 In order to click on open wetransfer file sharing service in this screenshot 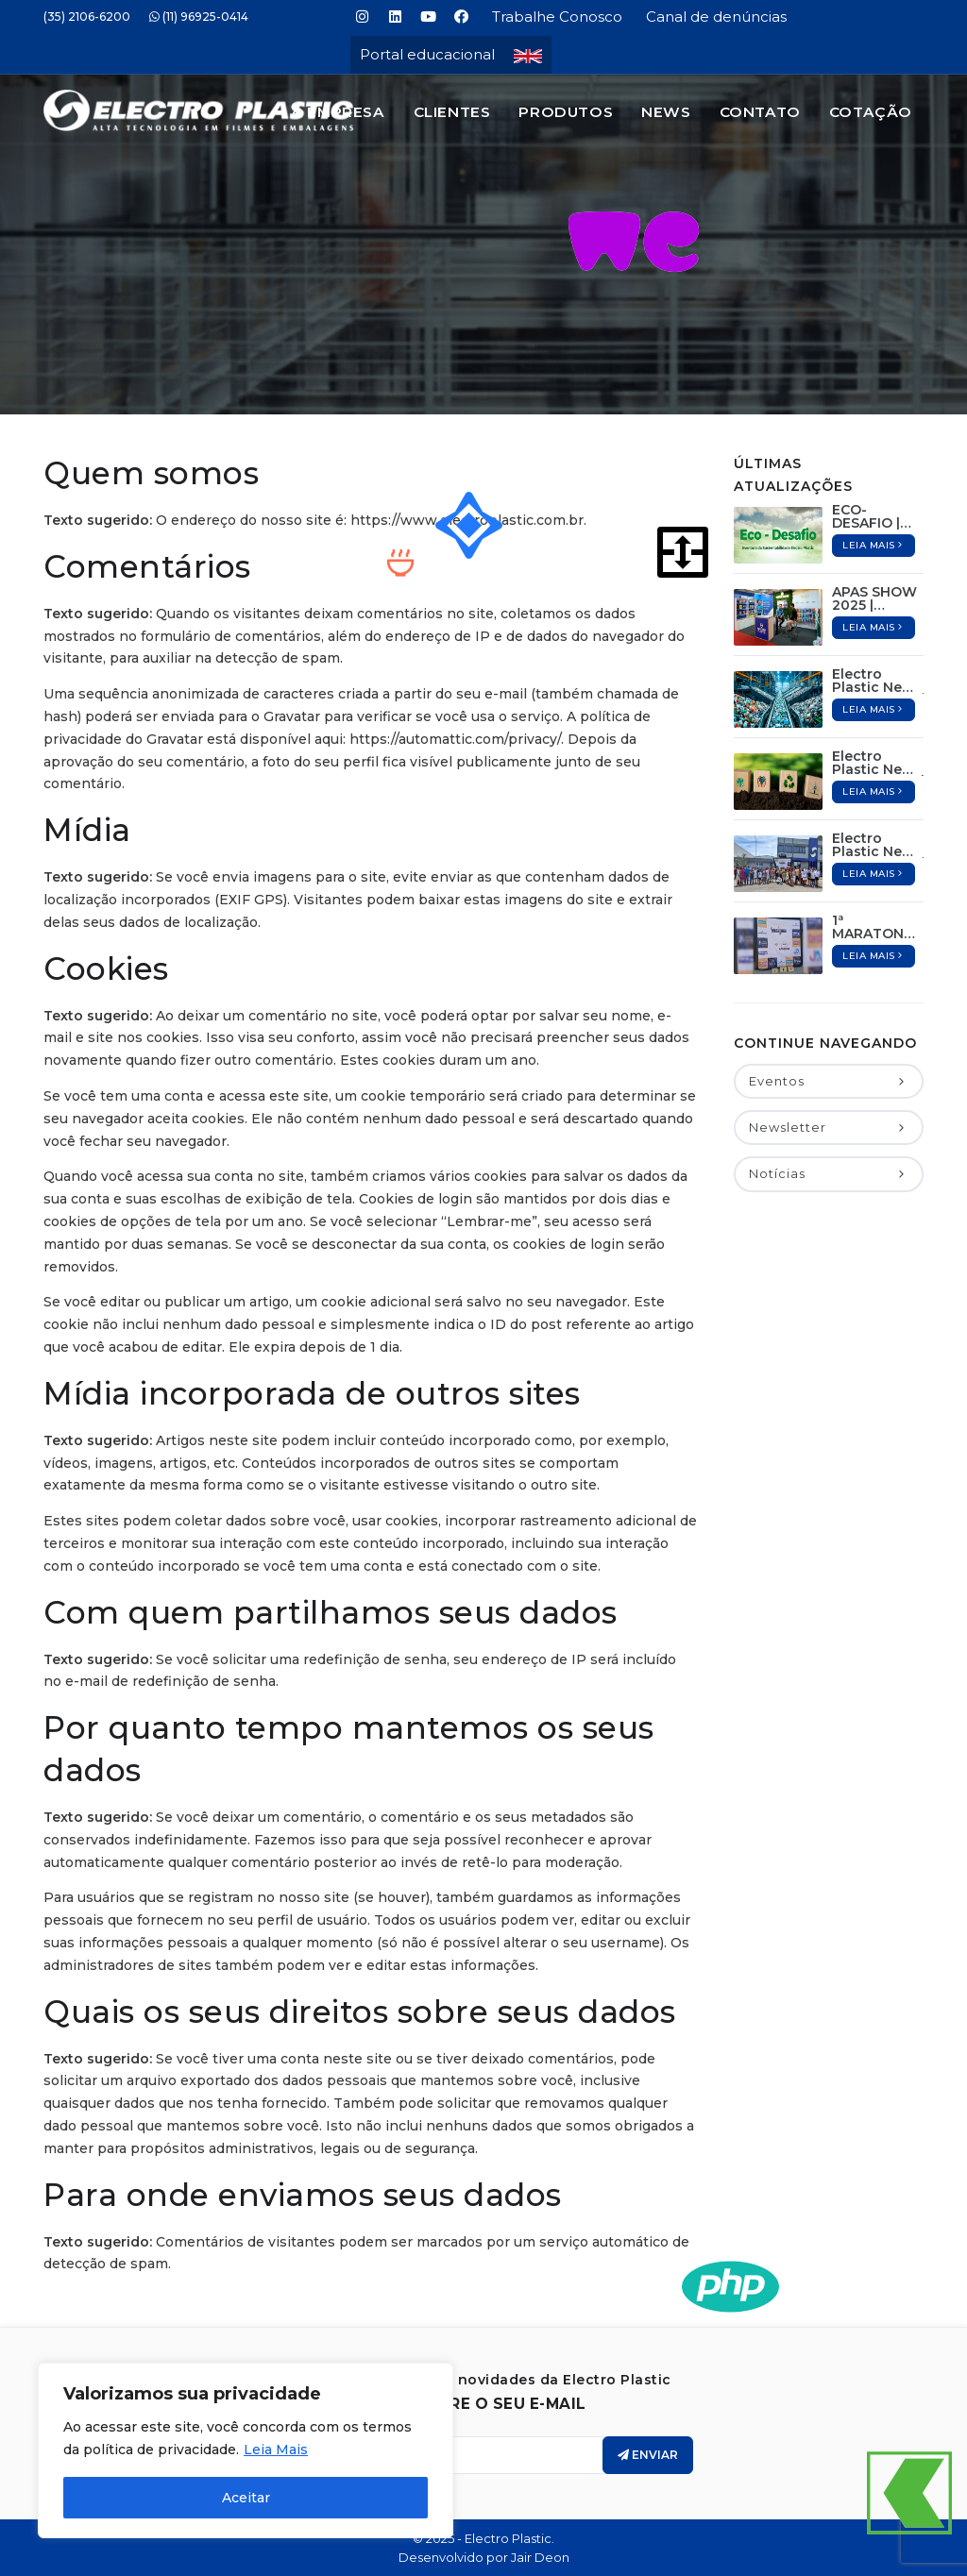, I will do `click(634, 242)`.